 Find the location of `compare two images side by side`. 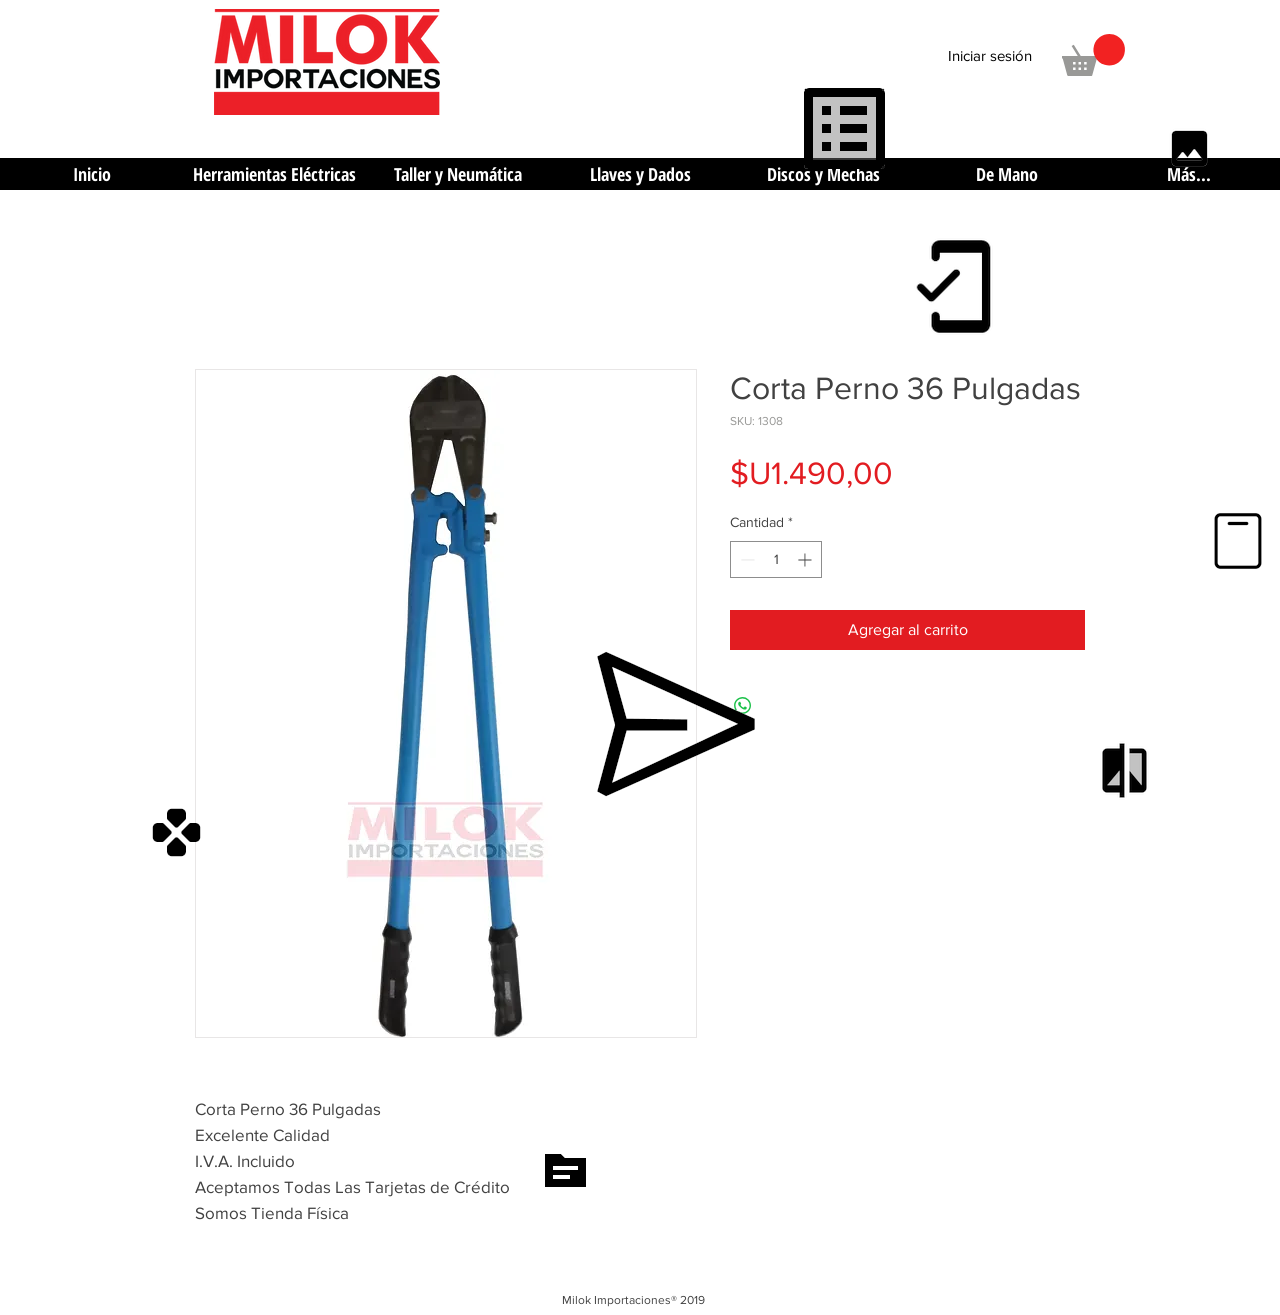

compare two images side by side is located at coordinates (1124, 770).